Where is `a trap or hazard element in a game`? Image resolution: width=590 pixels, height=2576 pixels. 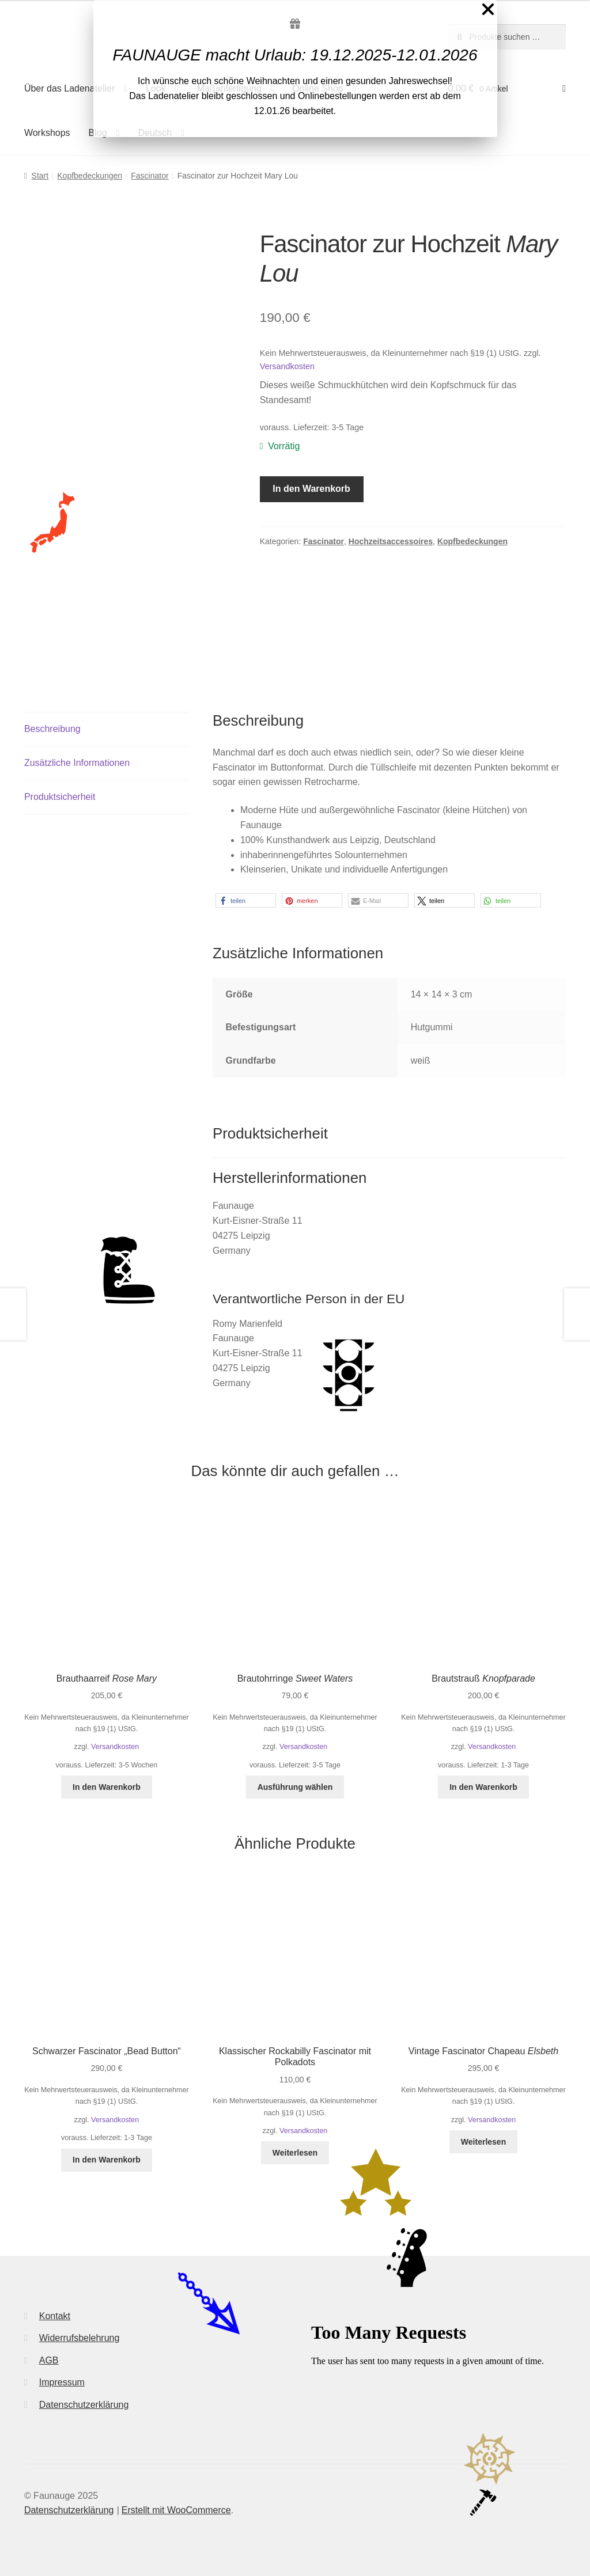
a trap or hazard element in a game is located at coordinates (489, 2458).